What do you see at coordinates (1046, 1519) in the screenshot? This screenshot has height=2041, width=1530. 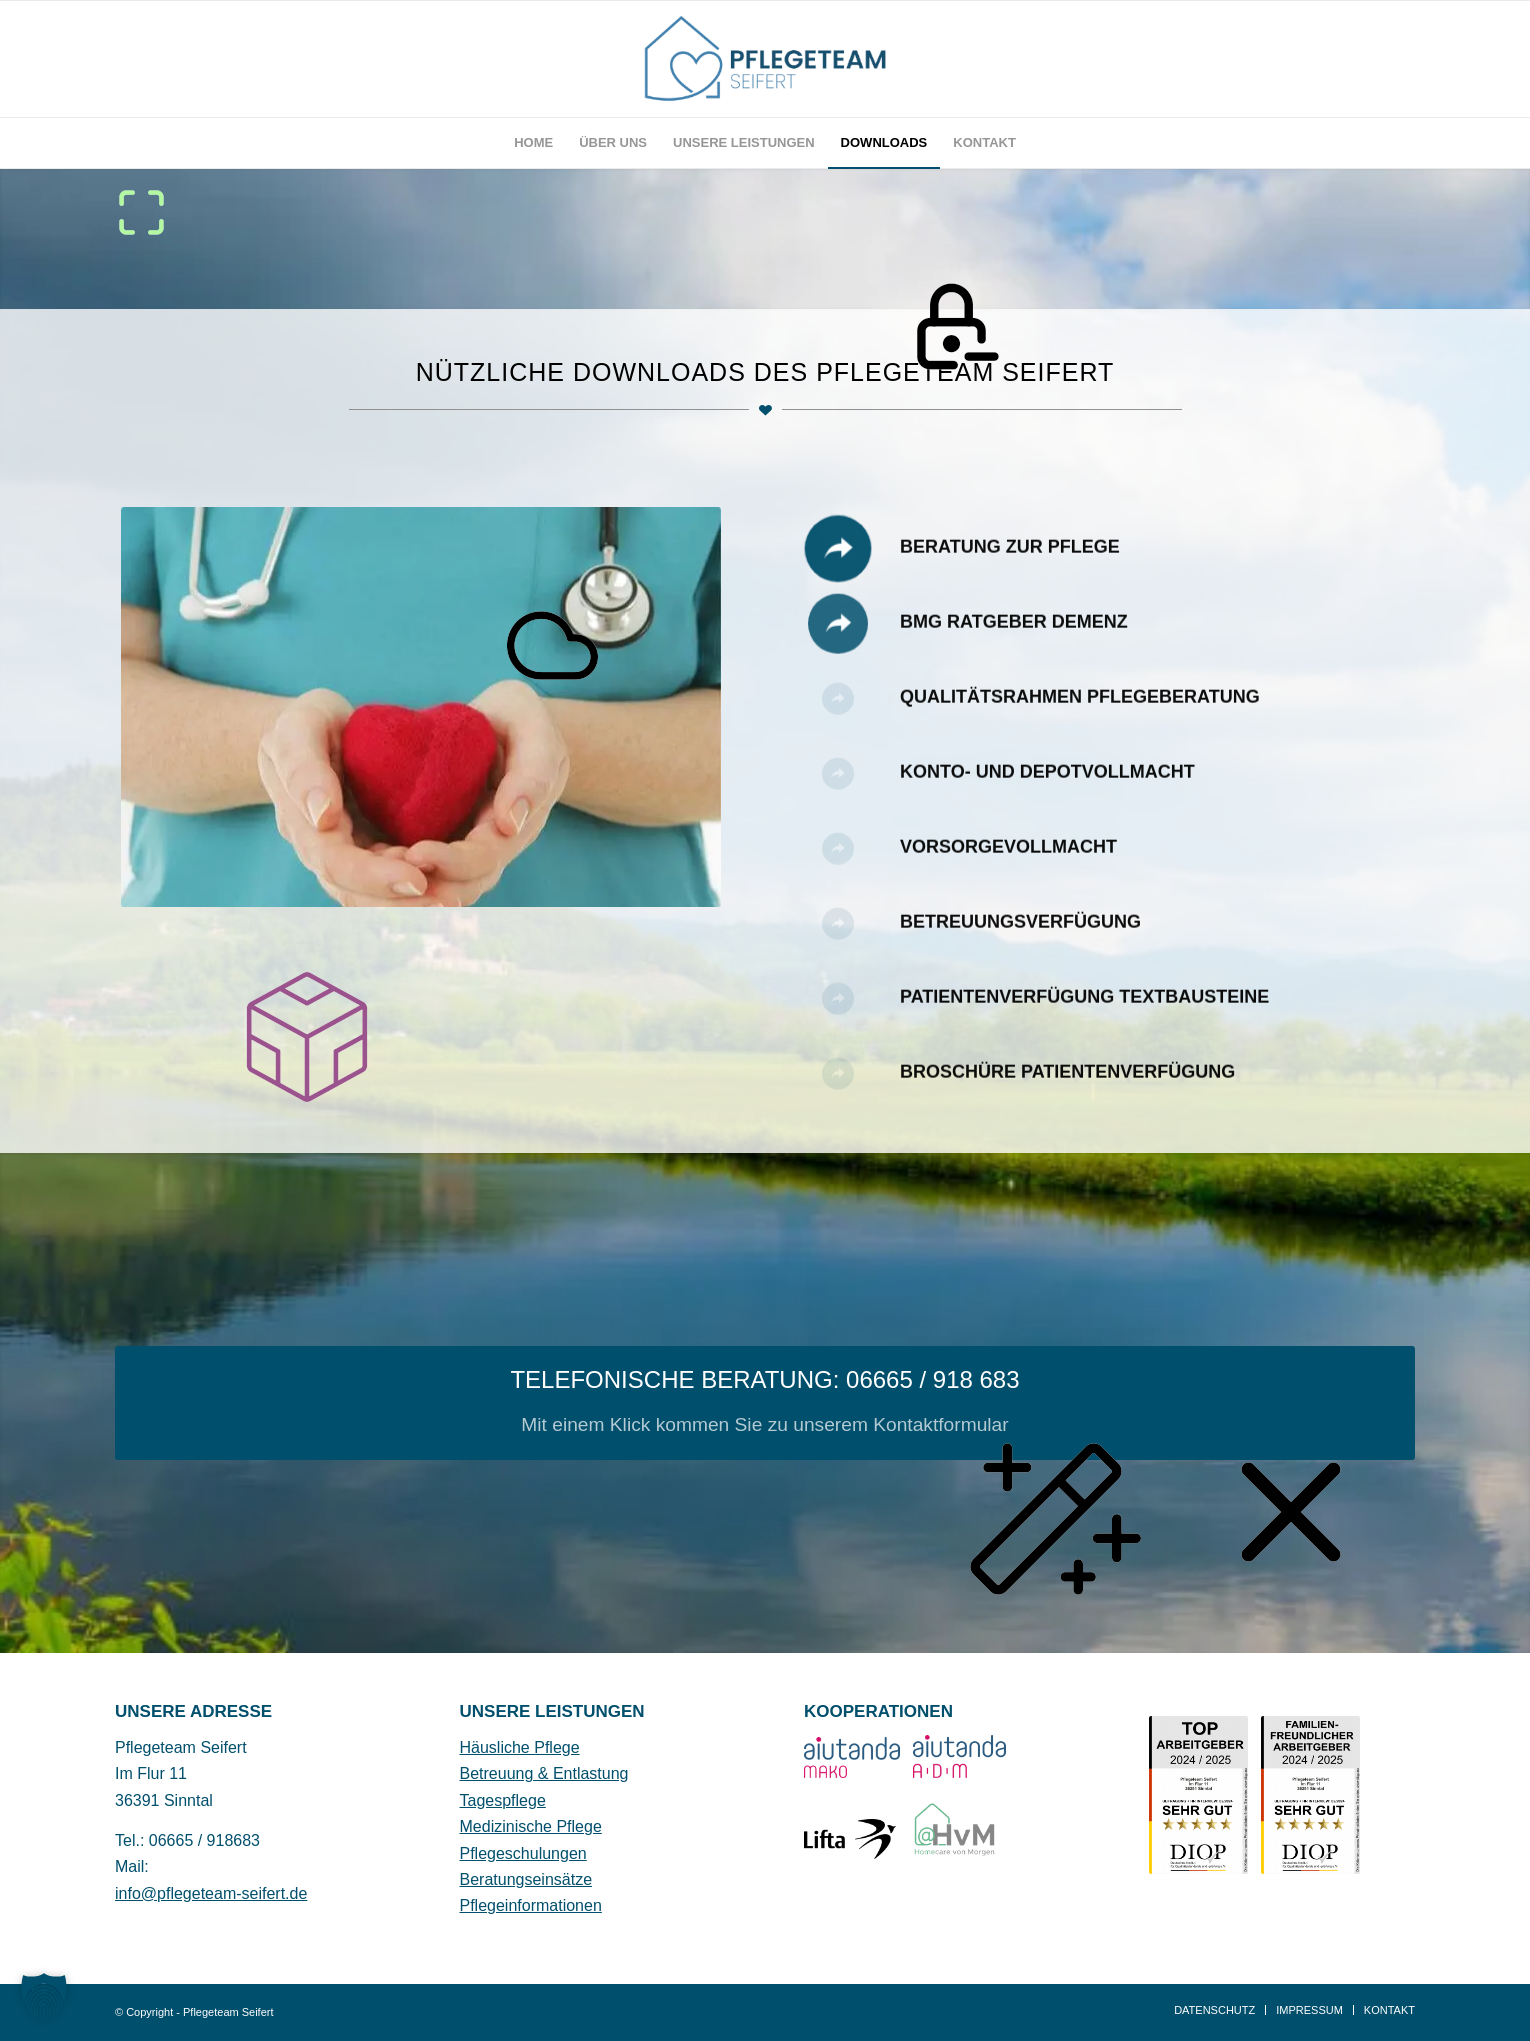 I see `apply automatic enhancements or effects` at bounding box center [1046, 1519].